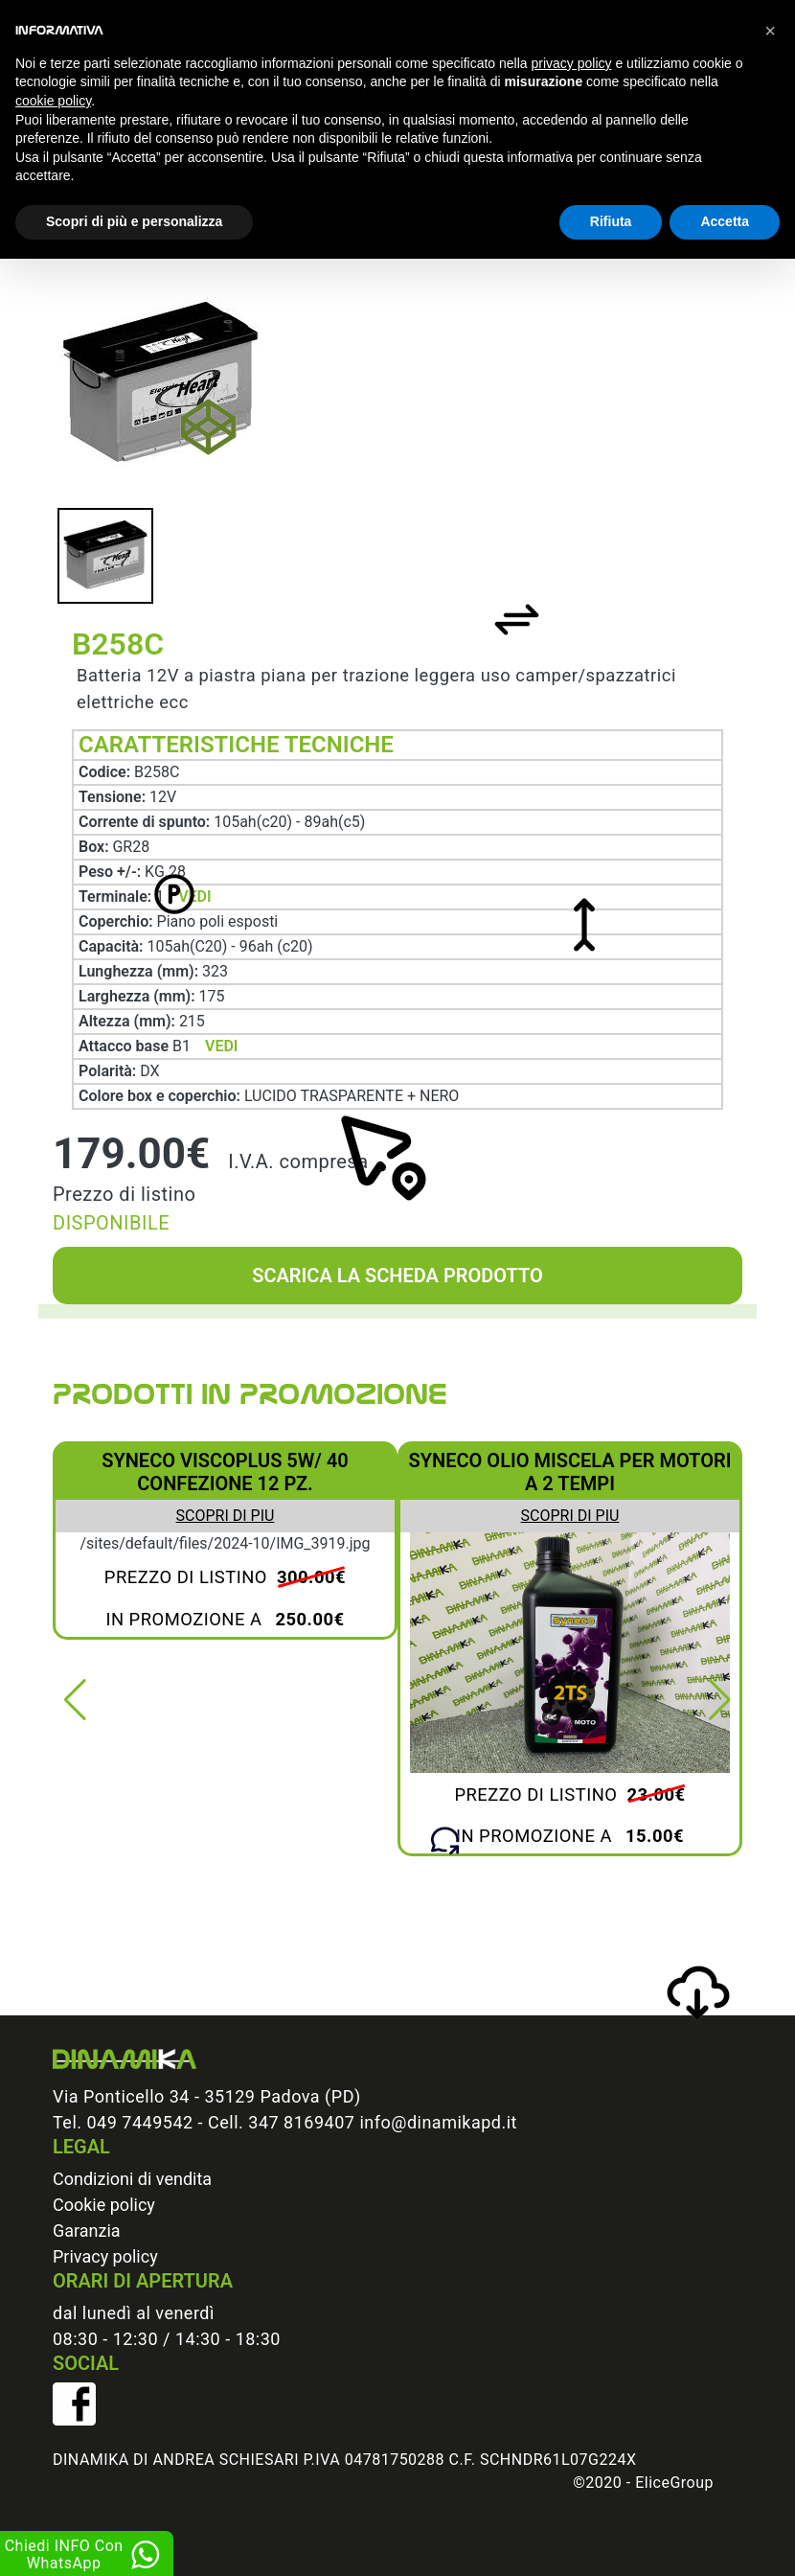 The image size is (795, 2576). Describe the element at coordinates (379, 1154) in the screenshot. I see `pin cursor location on map` at that location.